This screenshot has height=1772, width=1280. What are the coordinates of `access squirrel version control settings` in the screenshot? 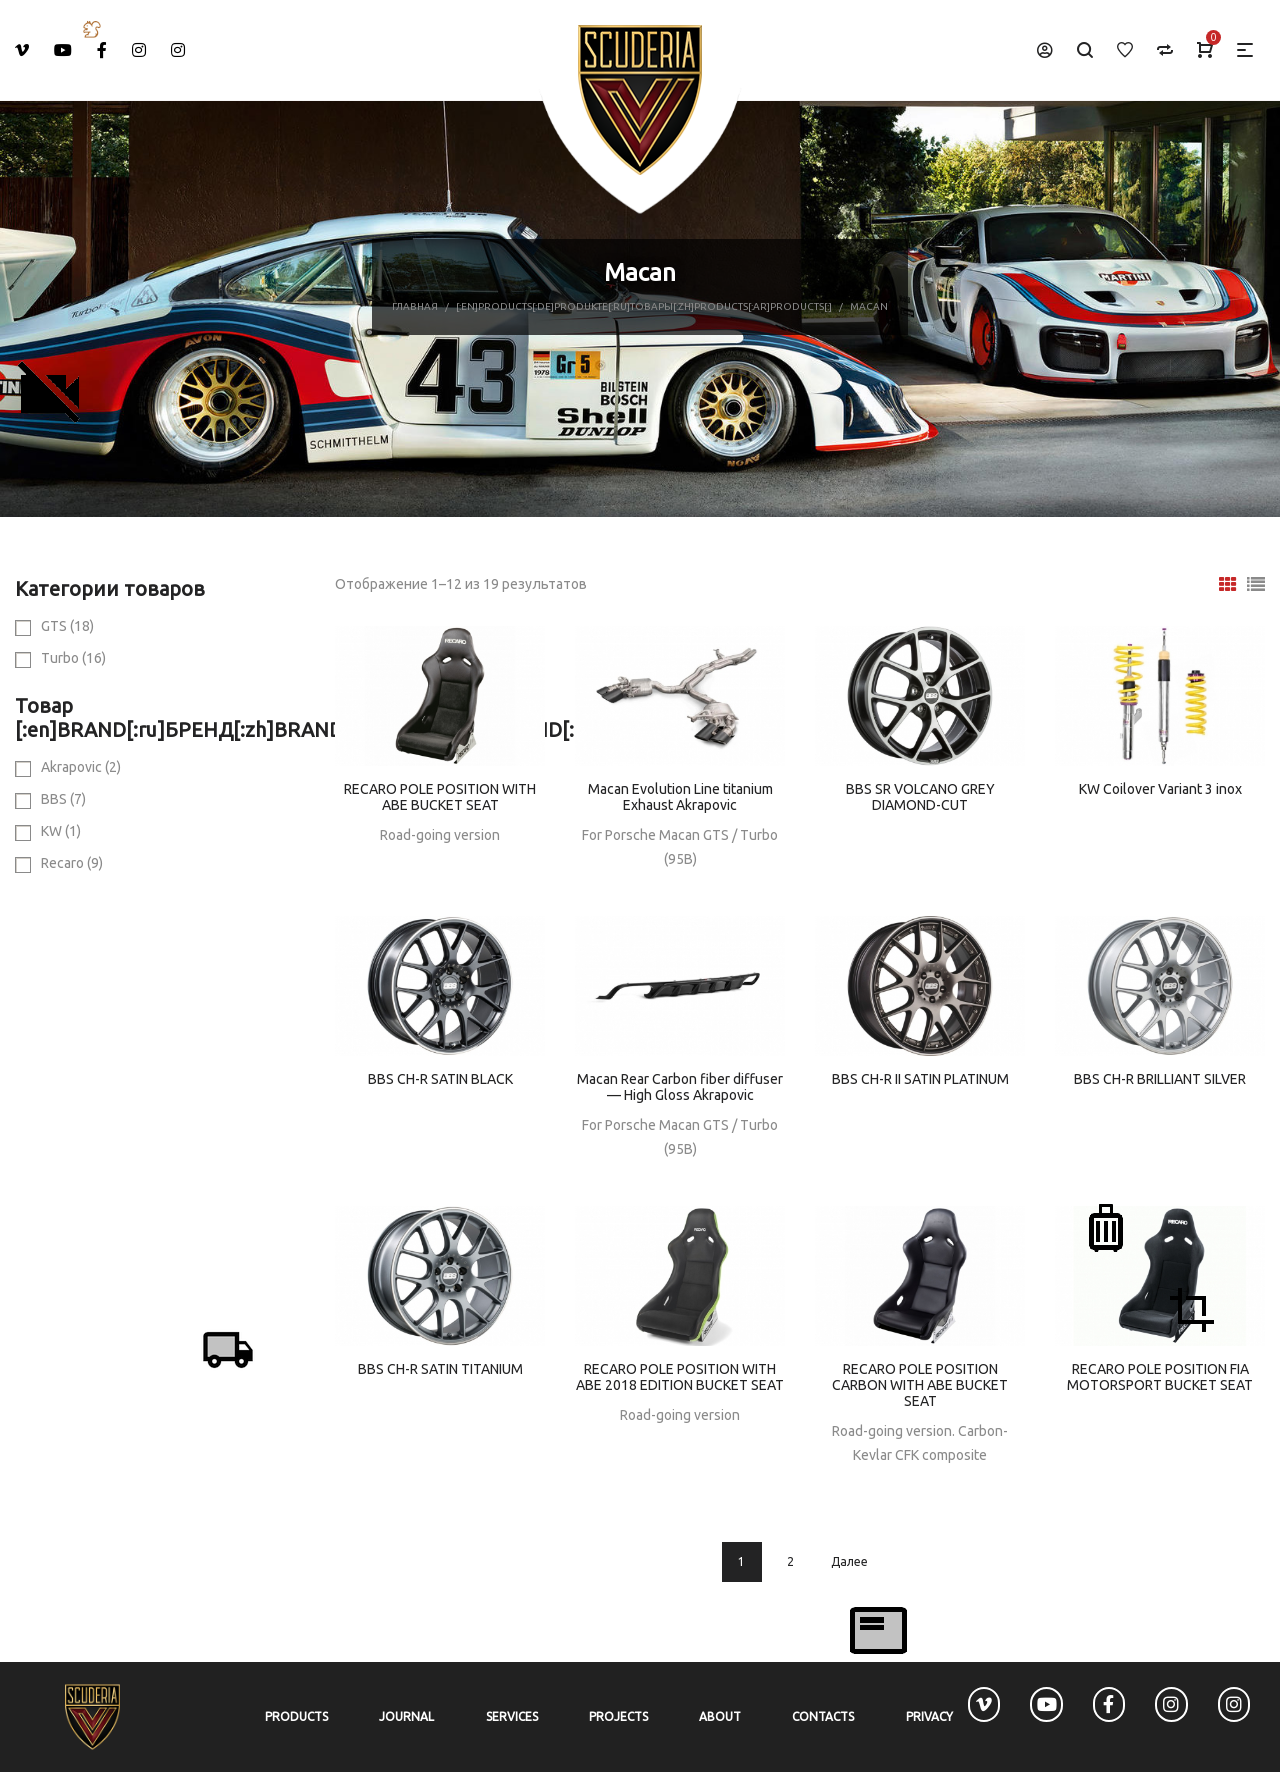 It's located at (92, 29).